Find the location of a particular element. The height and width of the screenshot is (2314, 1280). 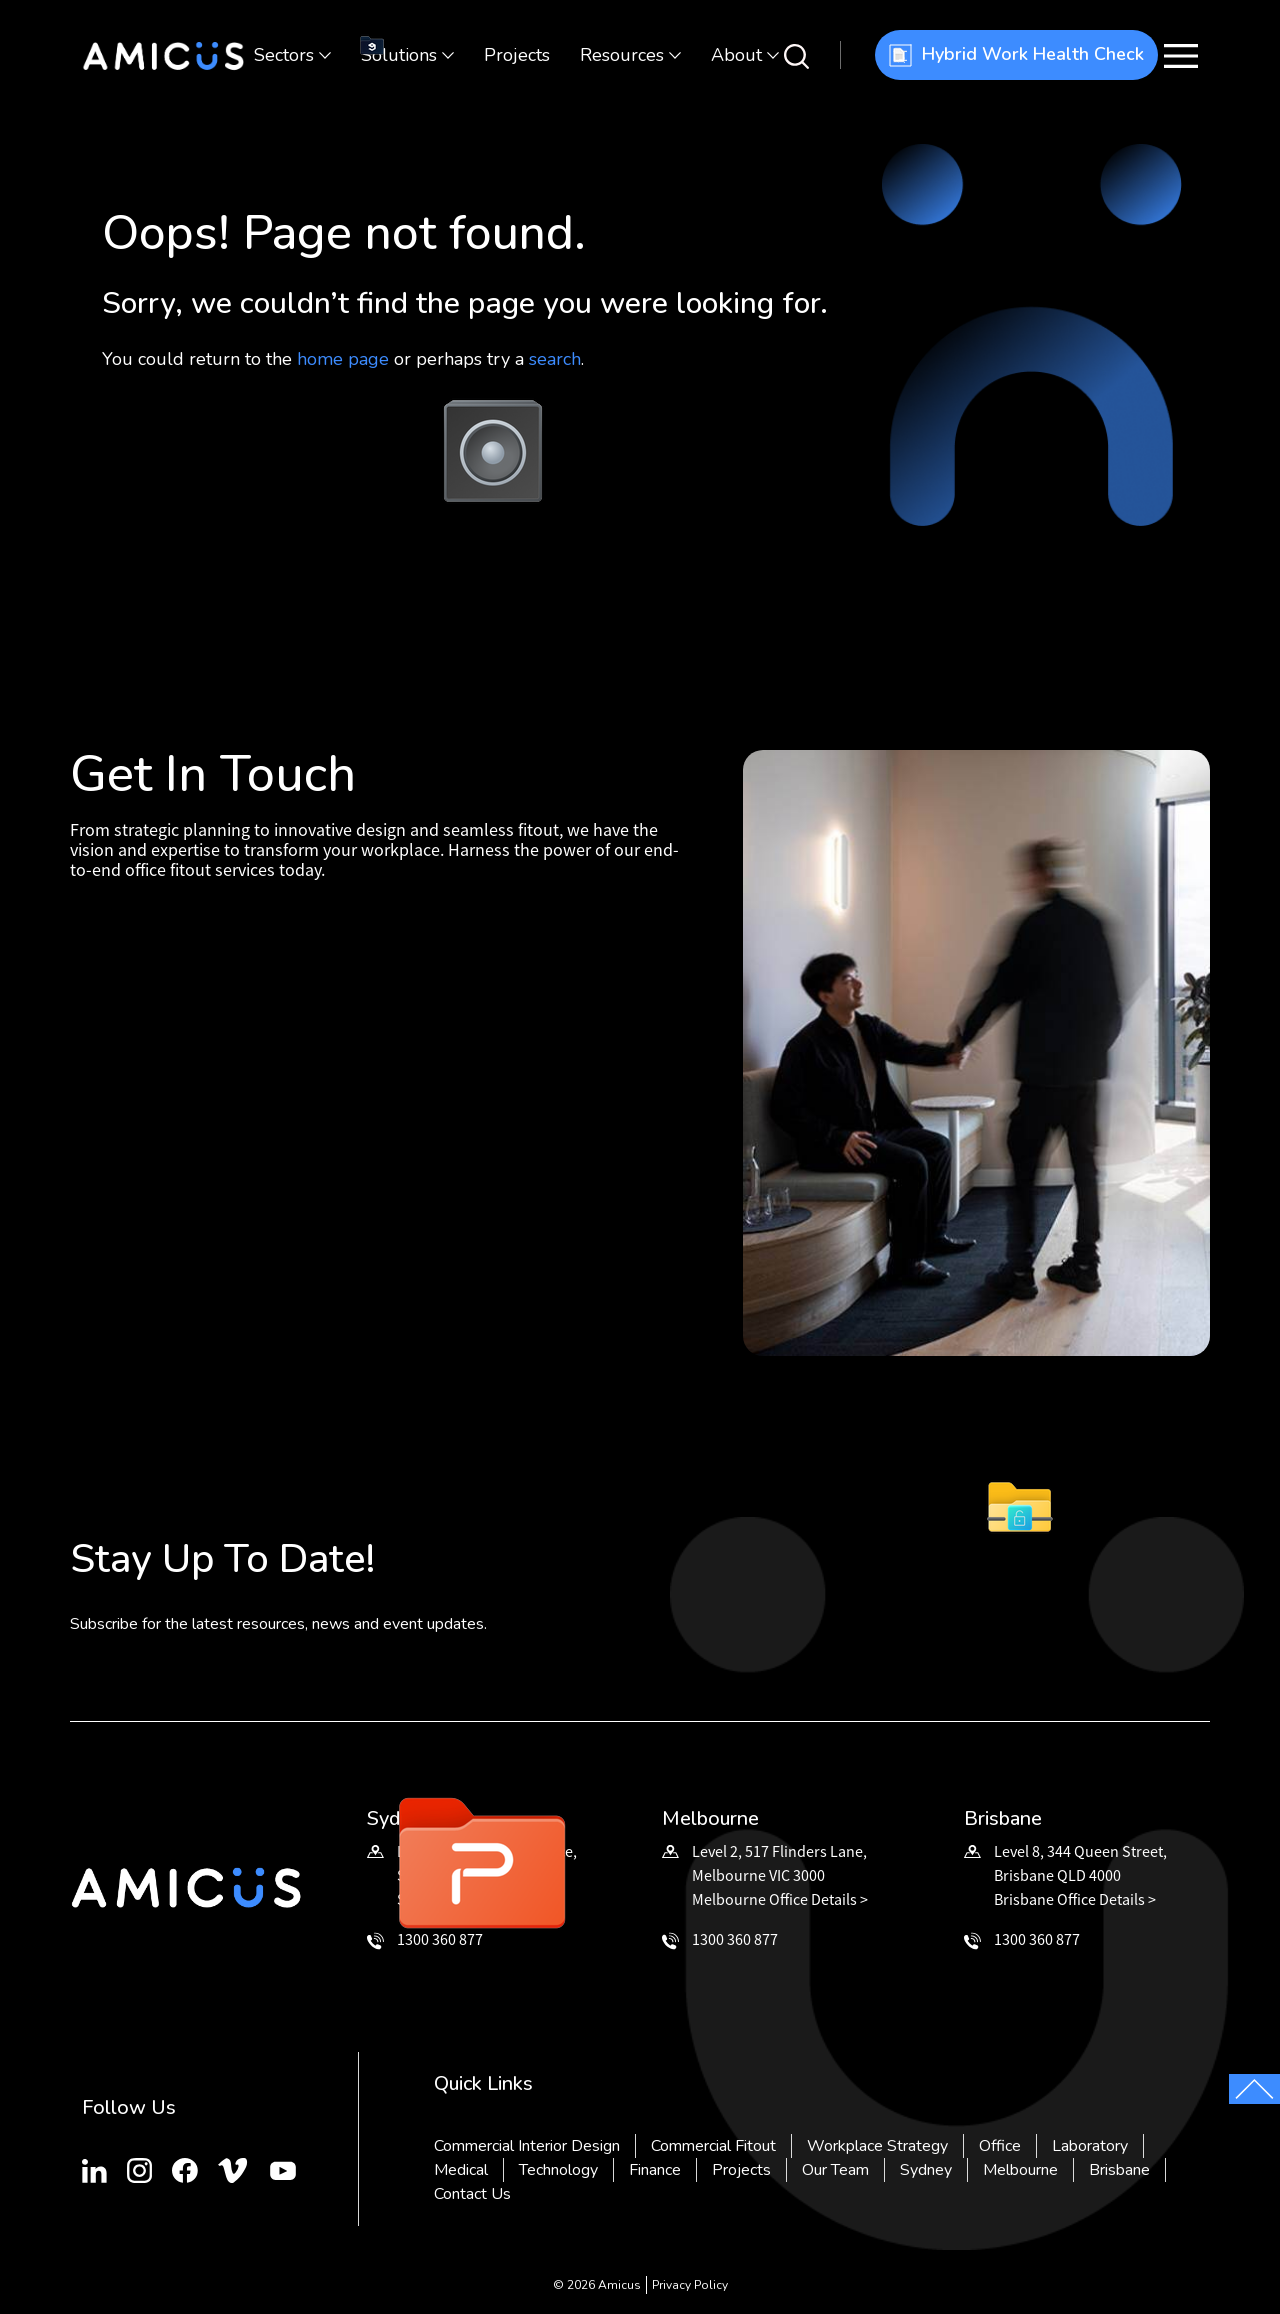

access an unlocked or unprotected folder is located at coordinates (1019, 1508).